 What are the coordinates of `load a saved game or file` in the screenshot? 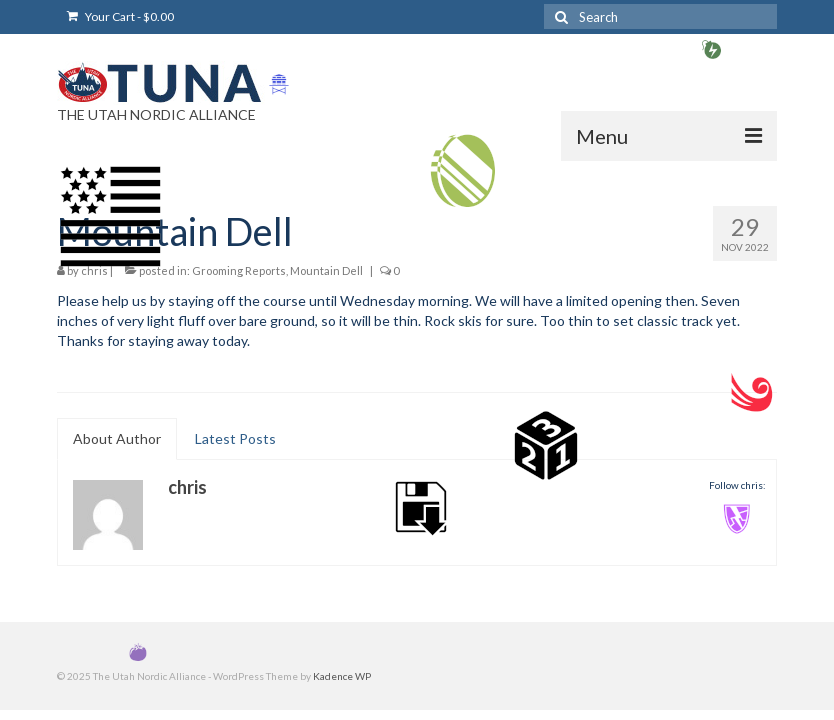 It's located at (421, 507).